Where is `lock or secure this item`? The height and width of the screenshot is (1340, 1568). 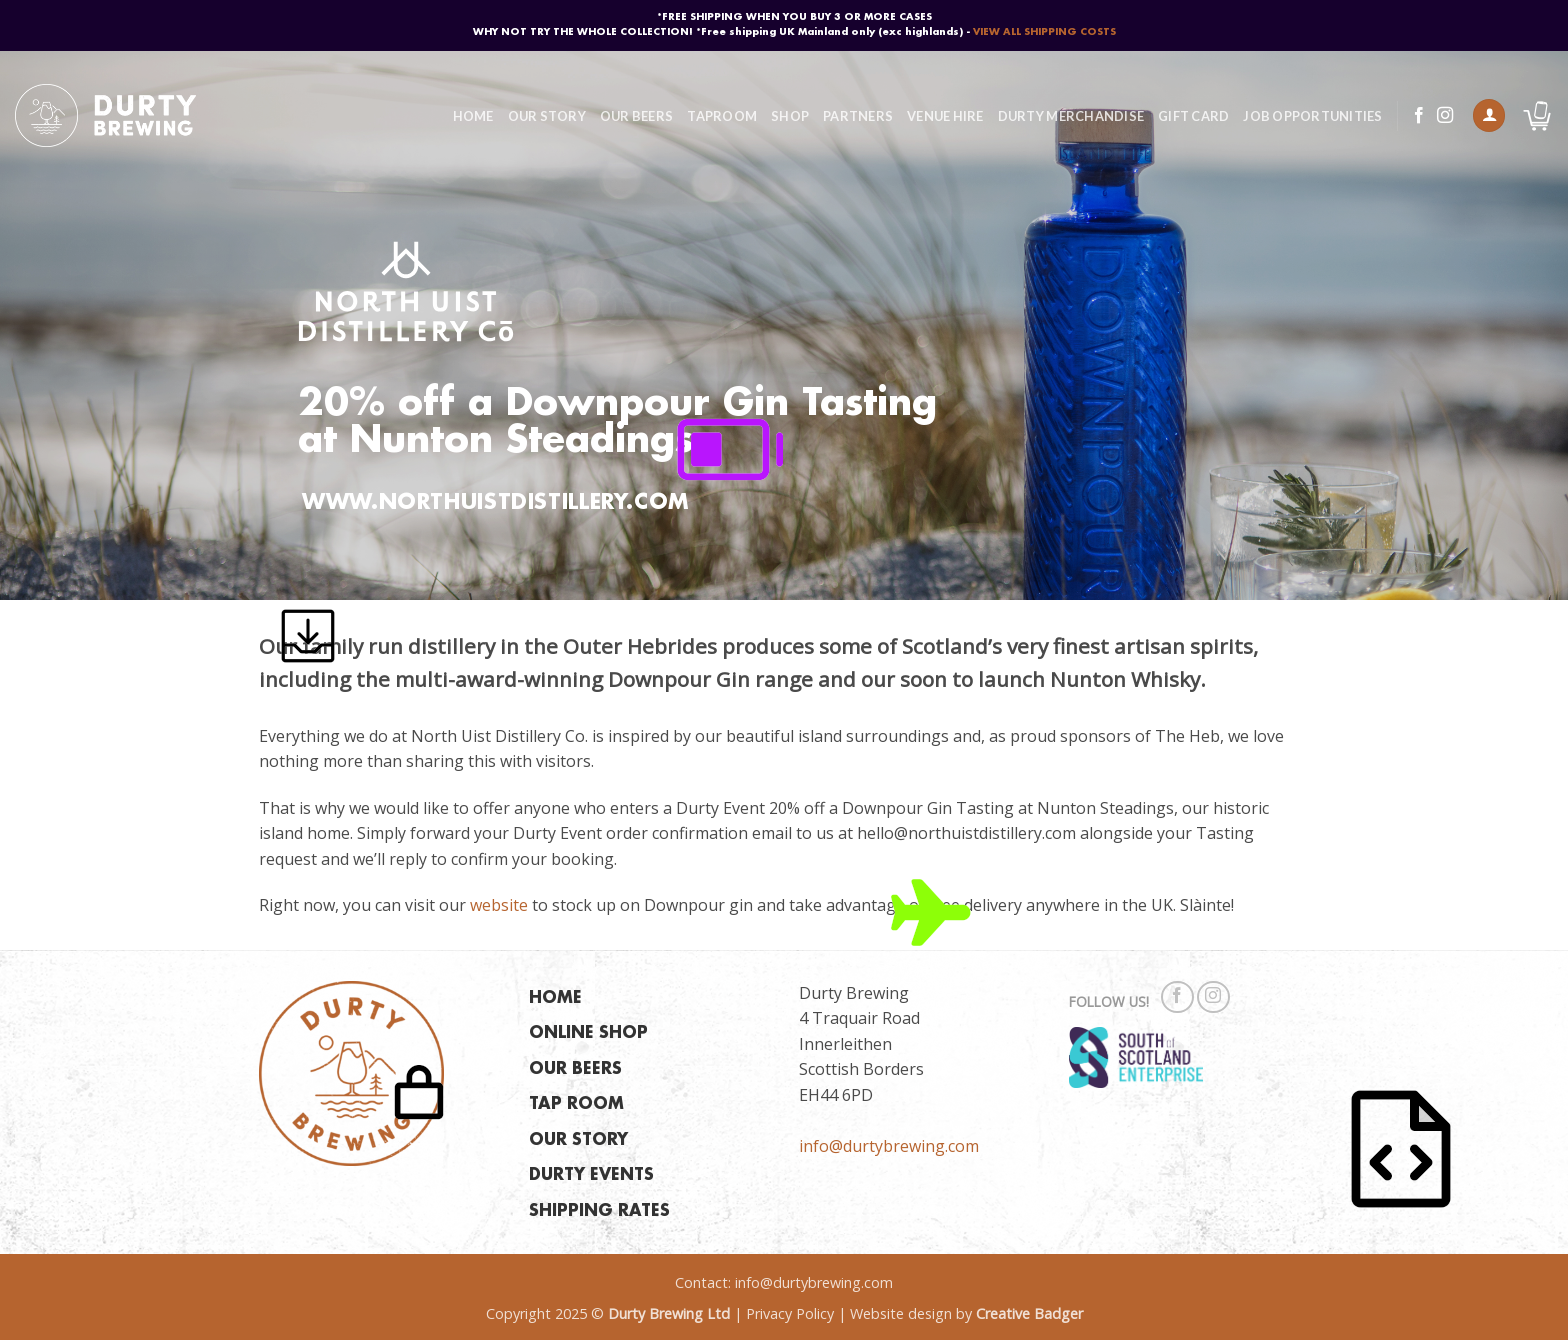 lock or secure this item is located at coordinates (419, 1095).